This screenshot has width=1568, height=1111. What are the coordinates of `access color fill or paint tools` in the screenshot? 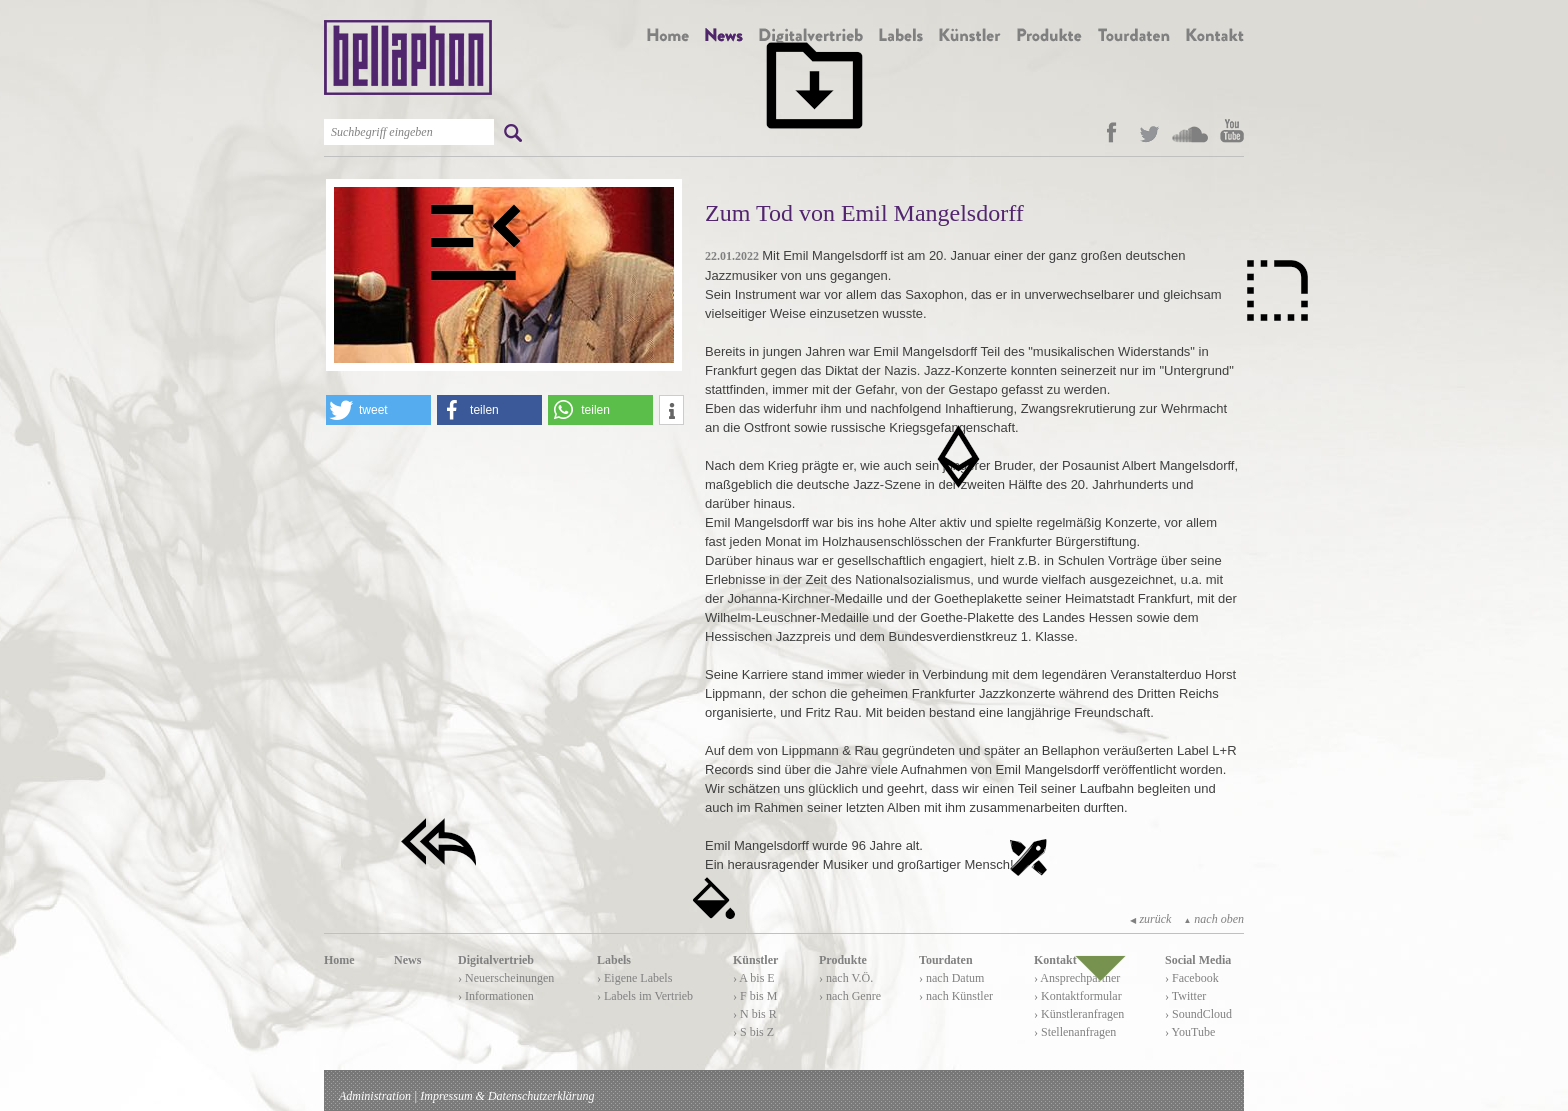 It's located at (713, 898).